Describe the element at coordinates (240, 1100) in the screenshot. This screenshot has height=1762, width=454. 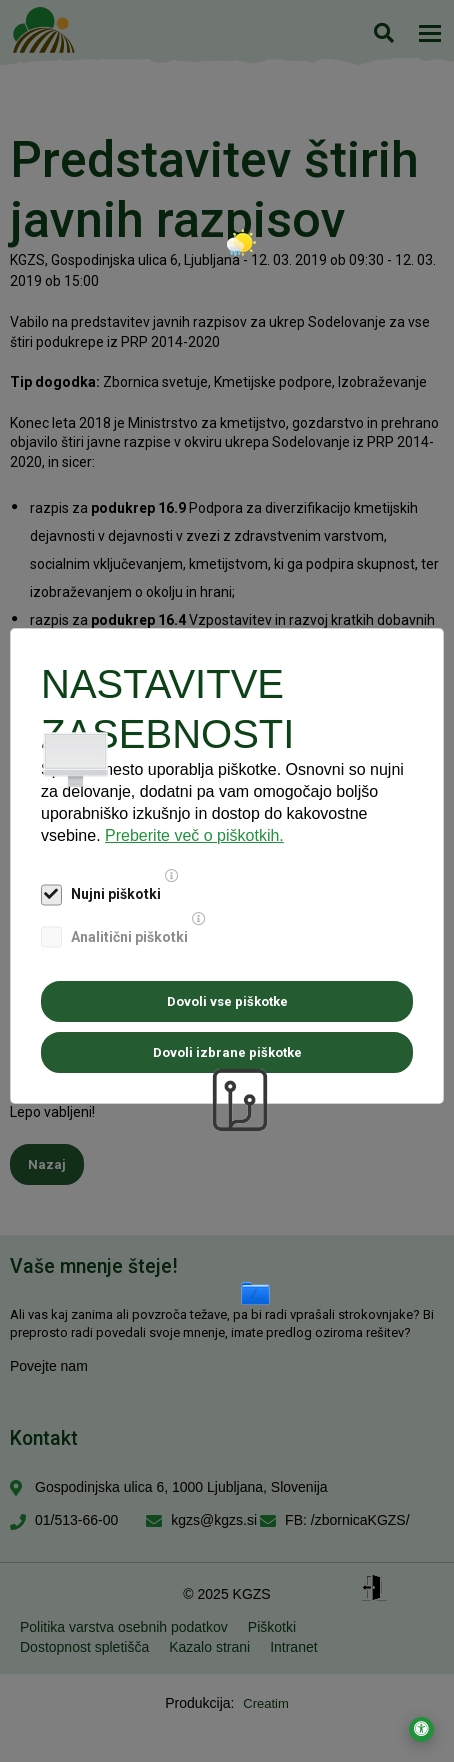
I see `open gitg version control application` at that location.